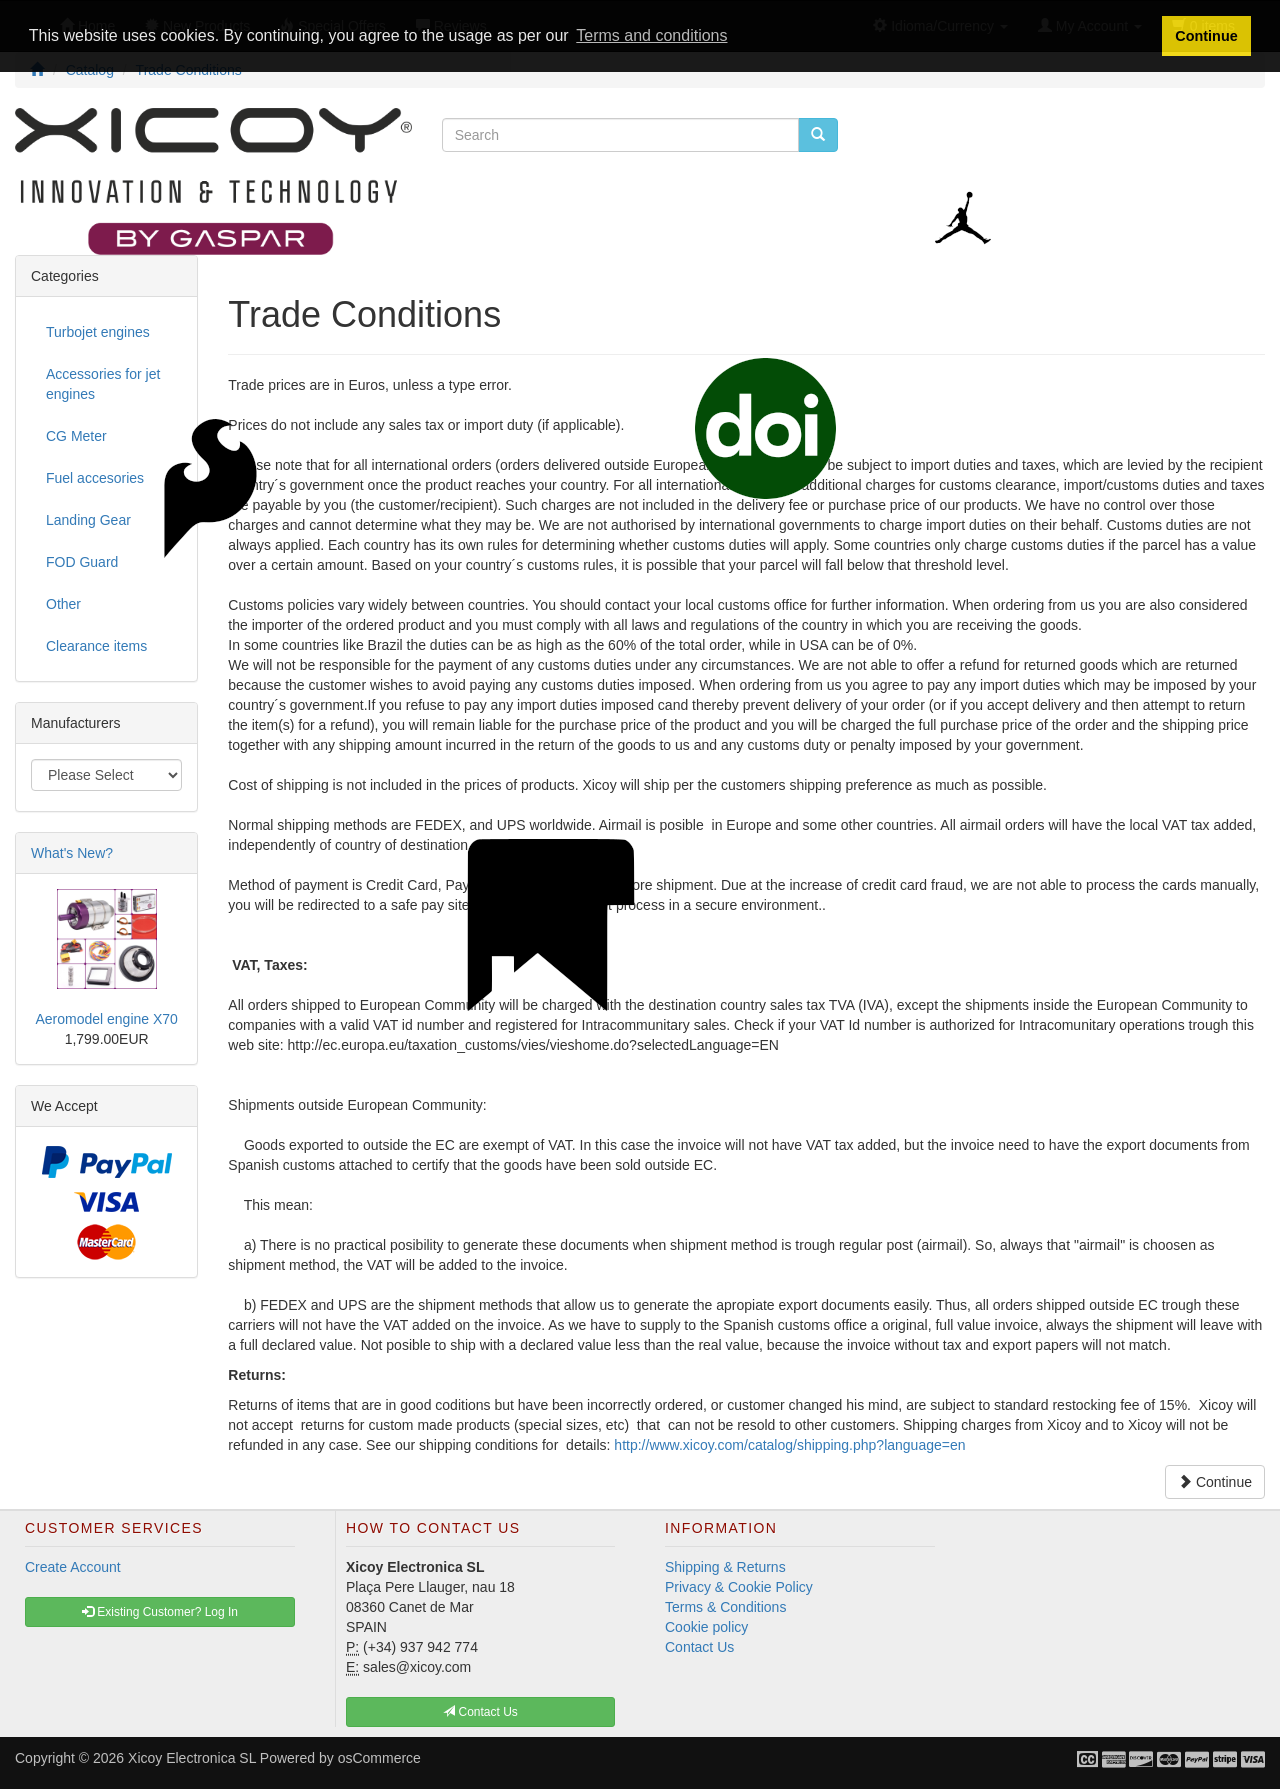 Image resolution: width=1280 pixels, height=1789 pixels. I want to click on digital object identifier (DOI) logo, so click(765, 428).